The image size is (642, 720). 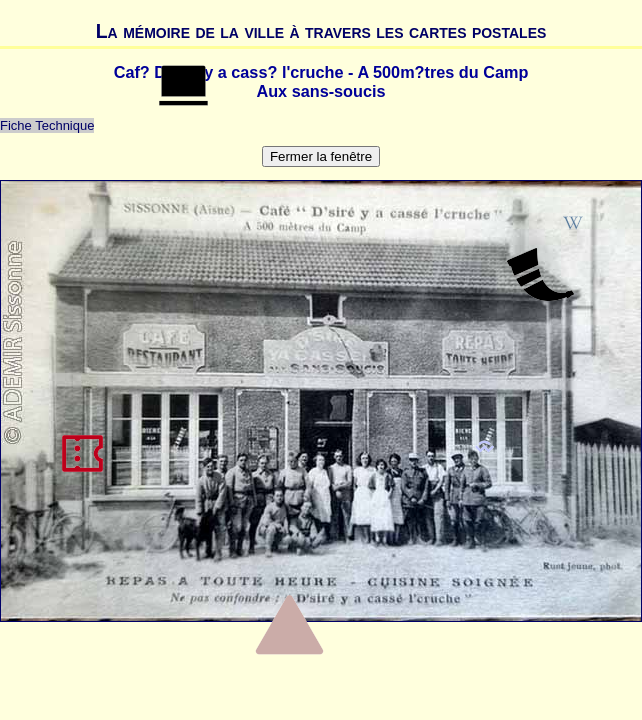 I want to click on play or start media content, so click(x=289, y=625).